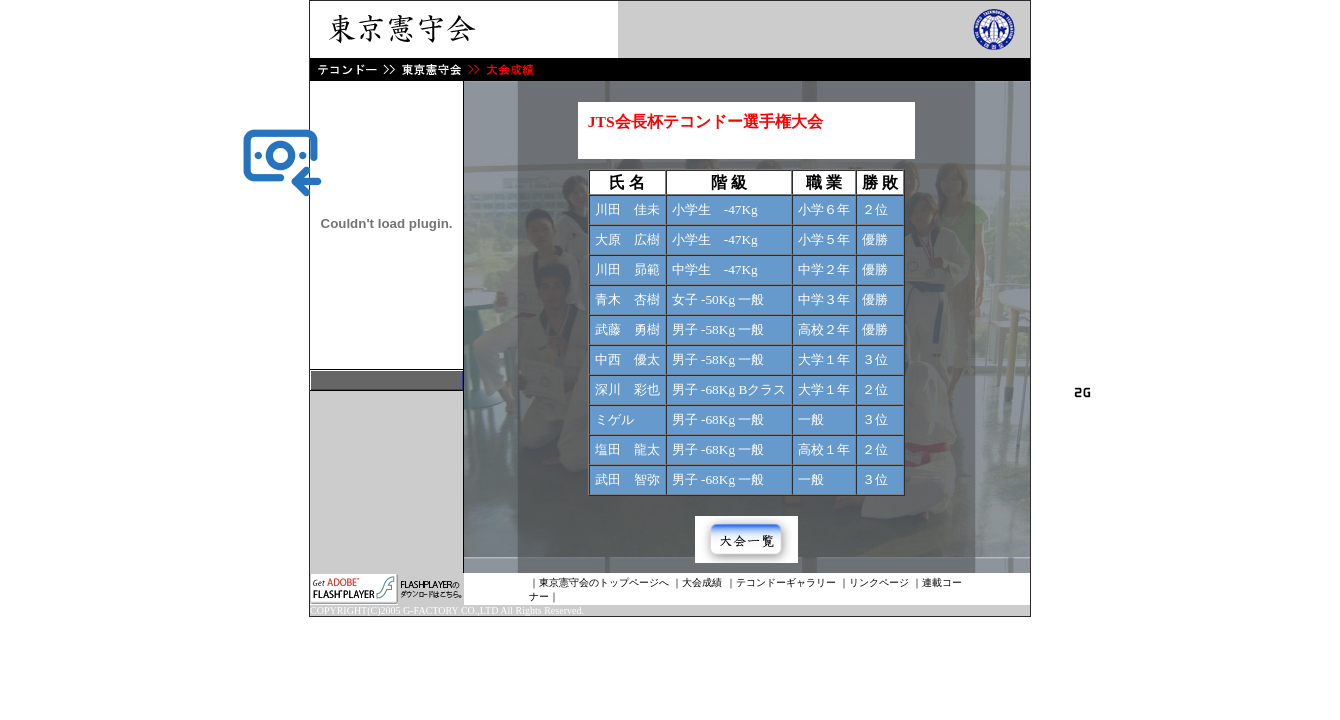  I want to click on indicates 2G cellular network connection, so click(1082, 392).